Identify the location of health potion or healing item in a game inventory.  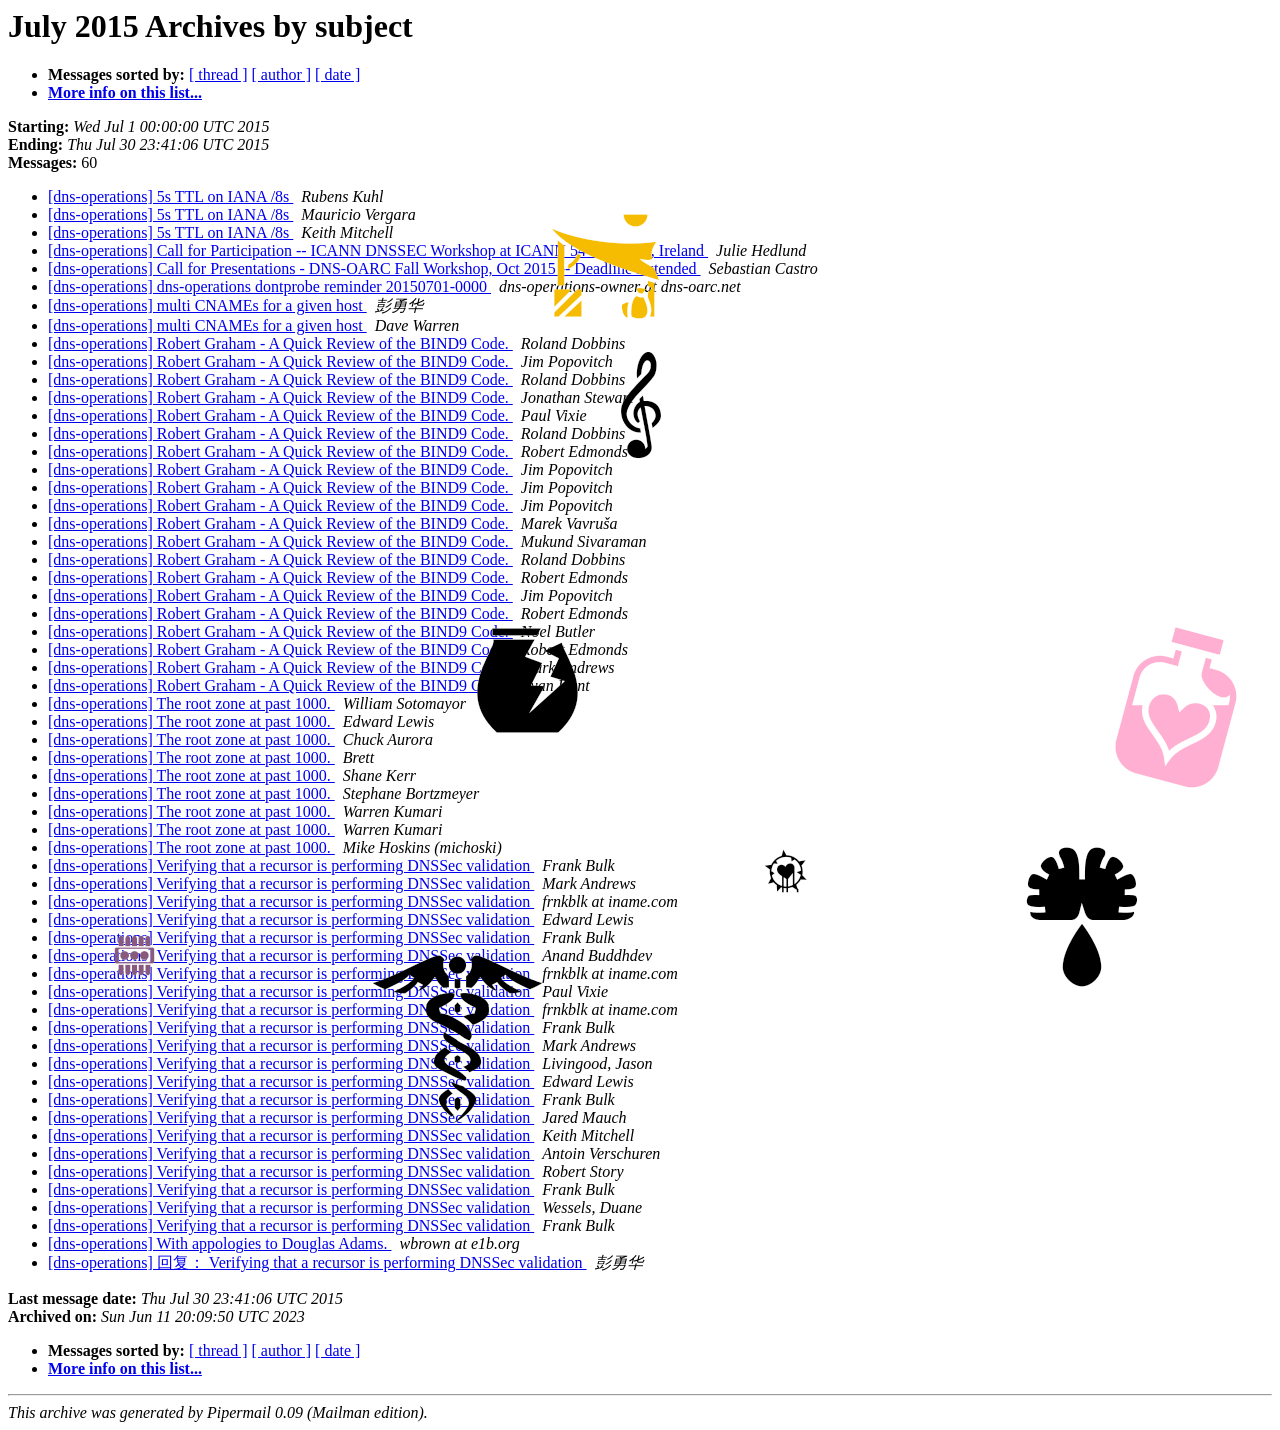
(1176, 706).